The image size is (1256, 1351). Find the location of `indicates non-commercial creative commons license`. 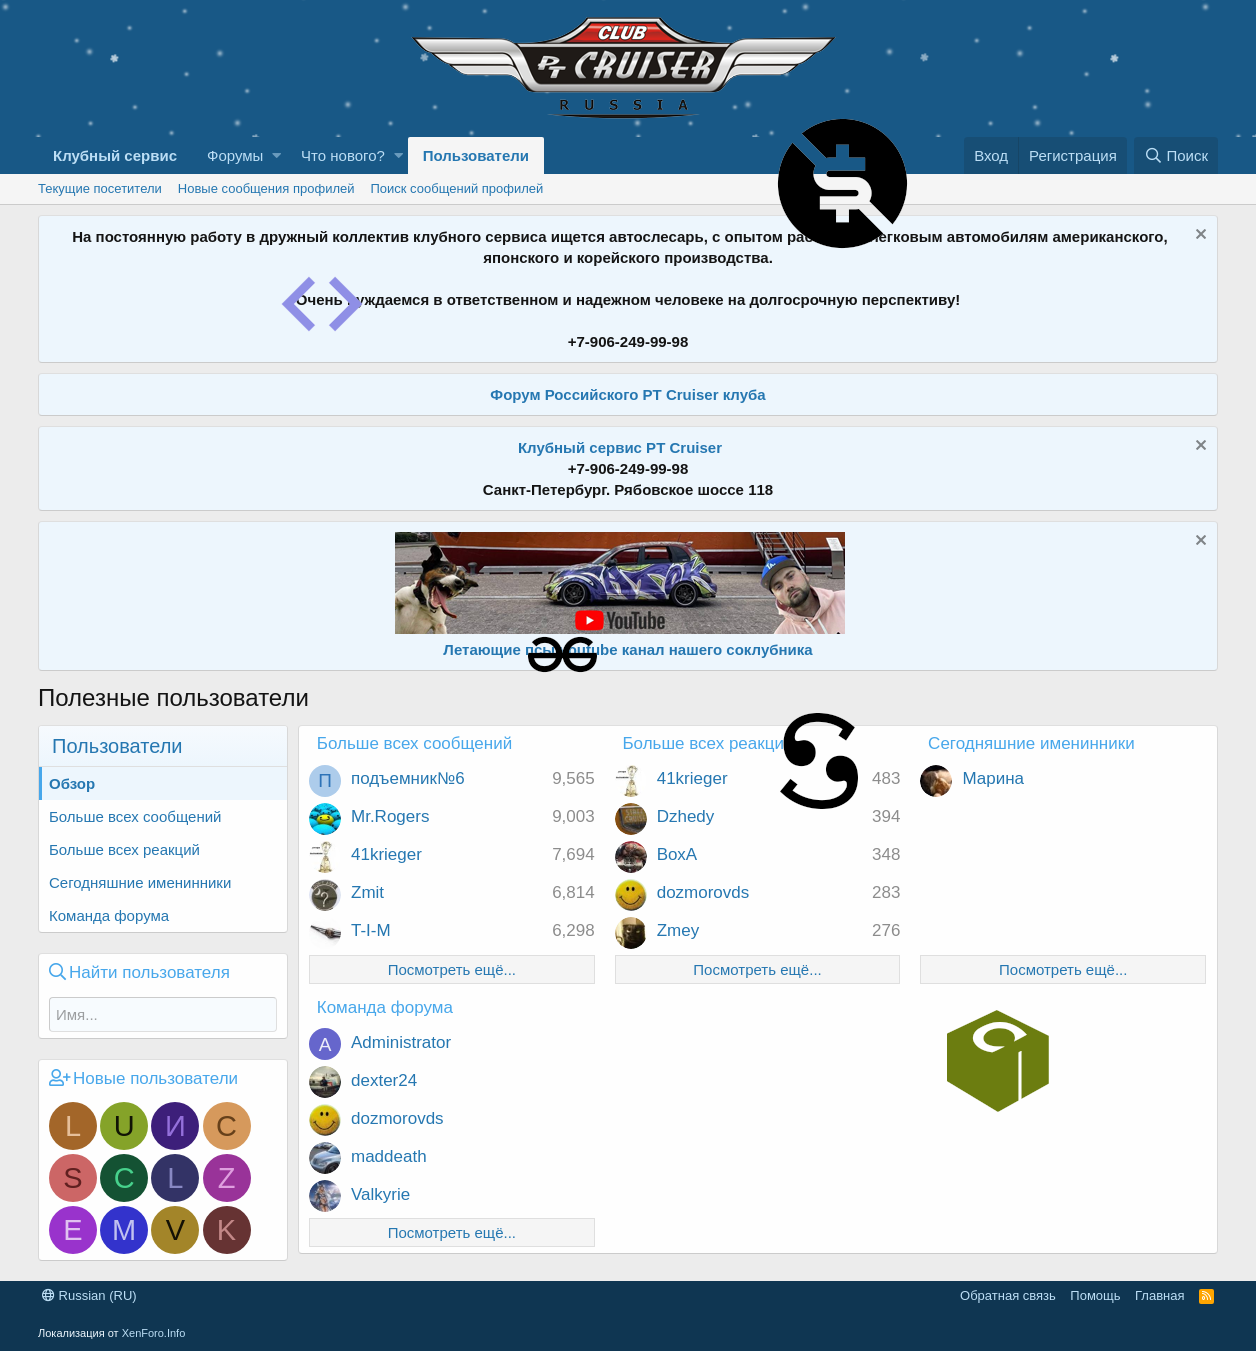

indicates non-commercial creative commons license is located at coordinates (842, 183).